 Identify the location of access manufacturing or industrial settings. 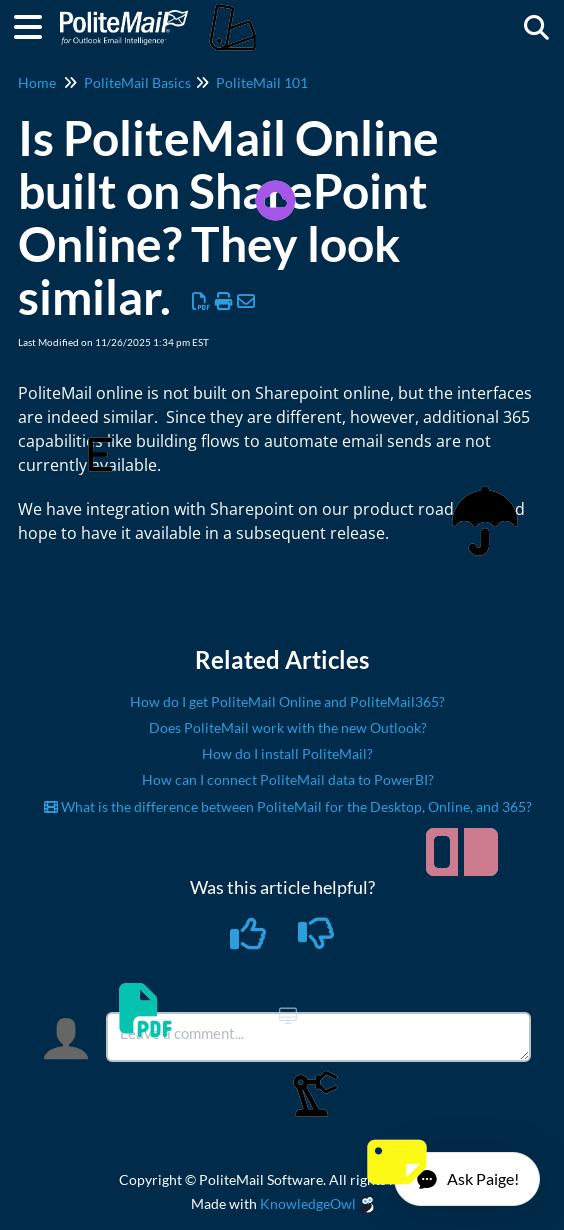
(315, 1094).